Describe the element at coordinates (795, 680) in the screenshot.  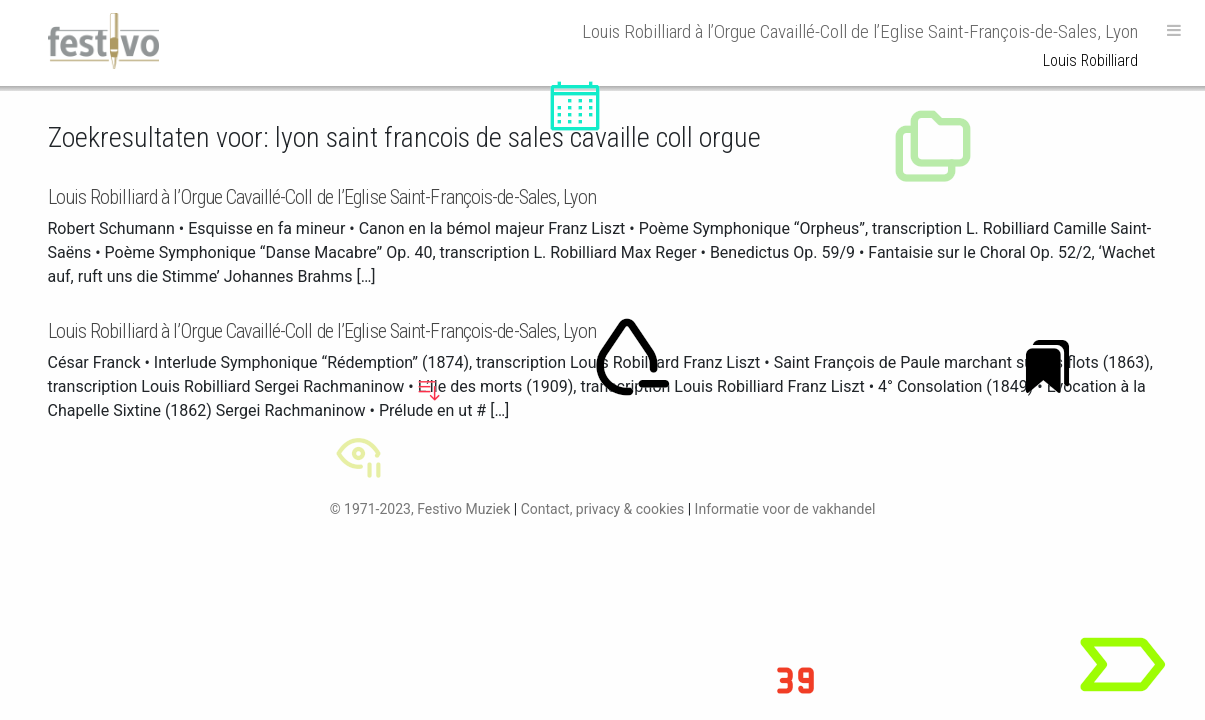
I see `displays the number 39 as a count or quantity indicator` at that location.